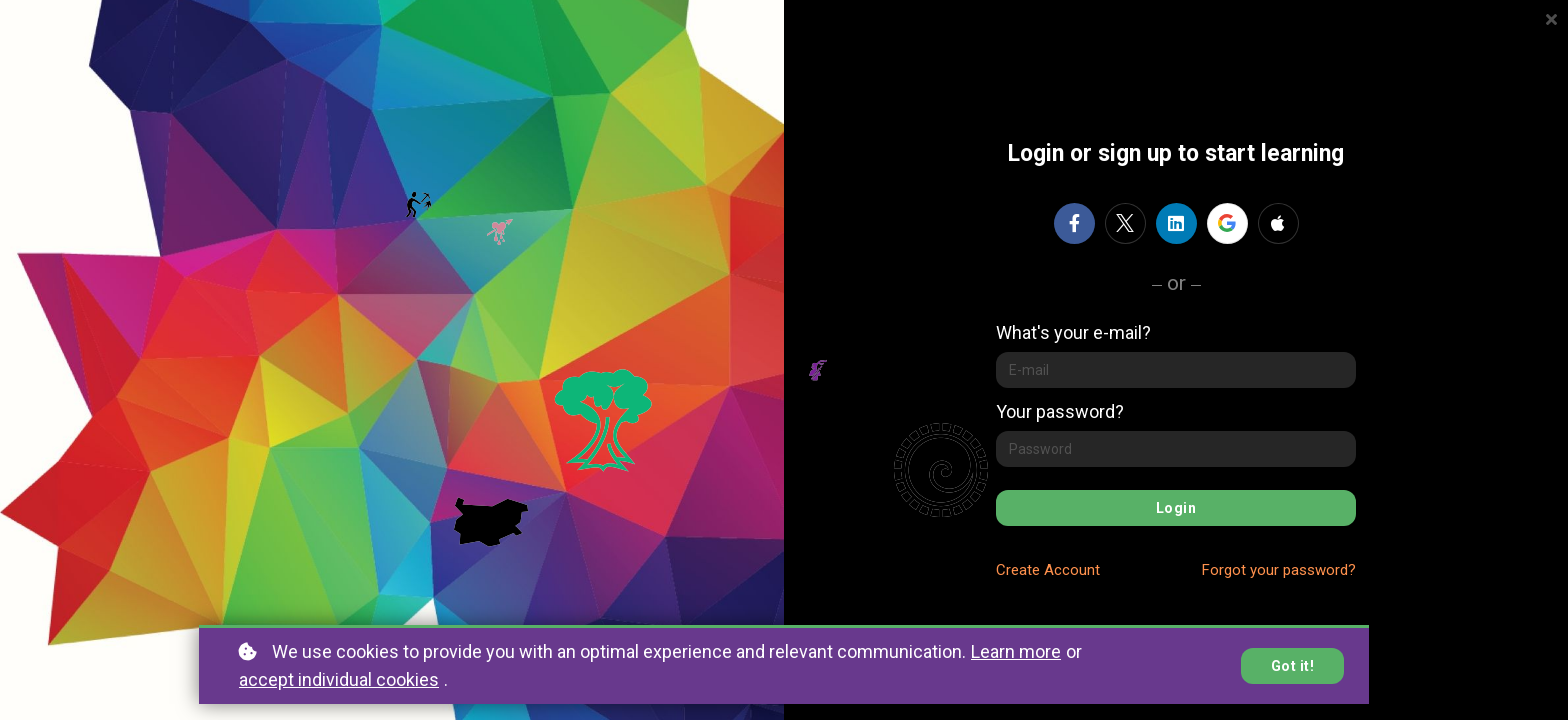 The width and height of the screenshot is (1568, 720). Describe the element at coordinates (491, 522) in the screenshot. I see `select bulgaria as your country or region` at that location.